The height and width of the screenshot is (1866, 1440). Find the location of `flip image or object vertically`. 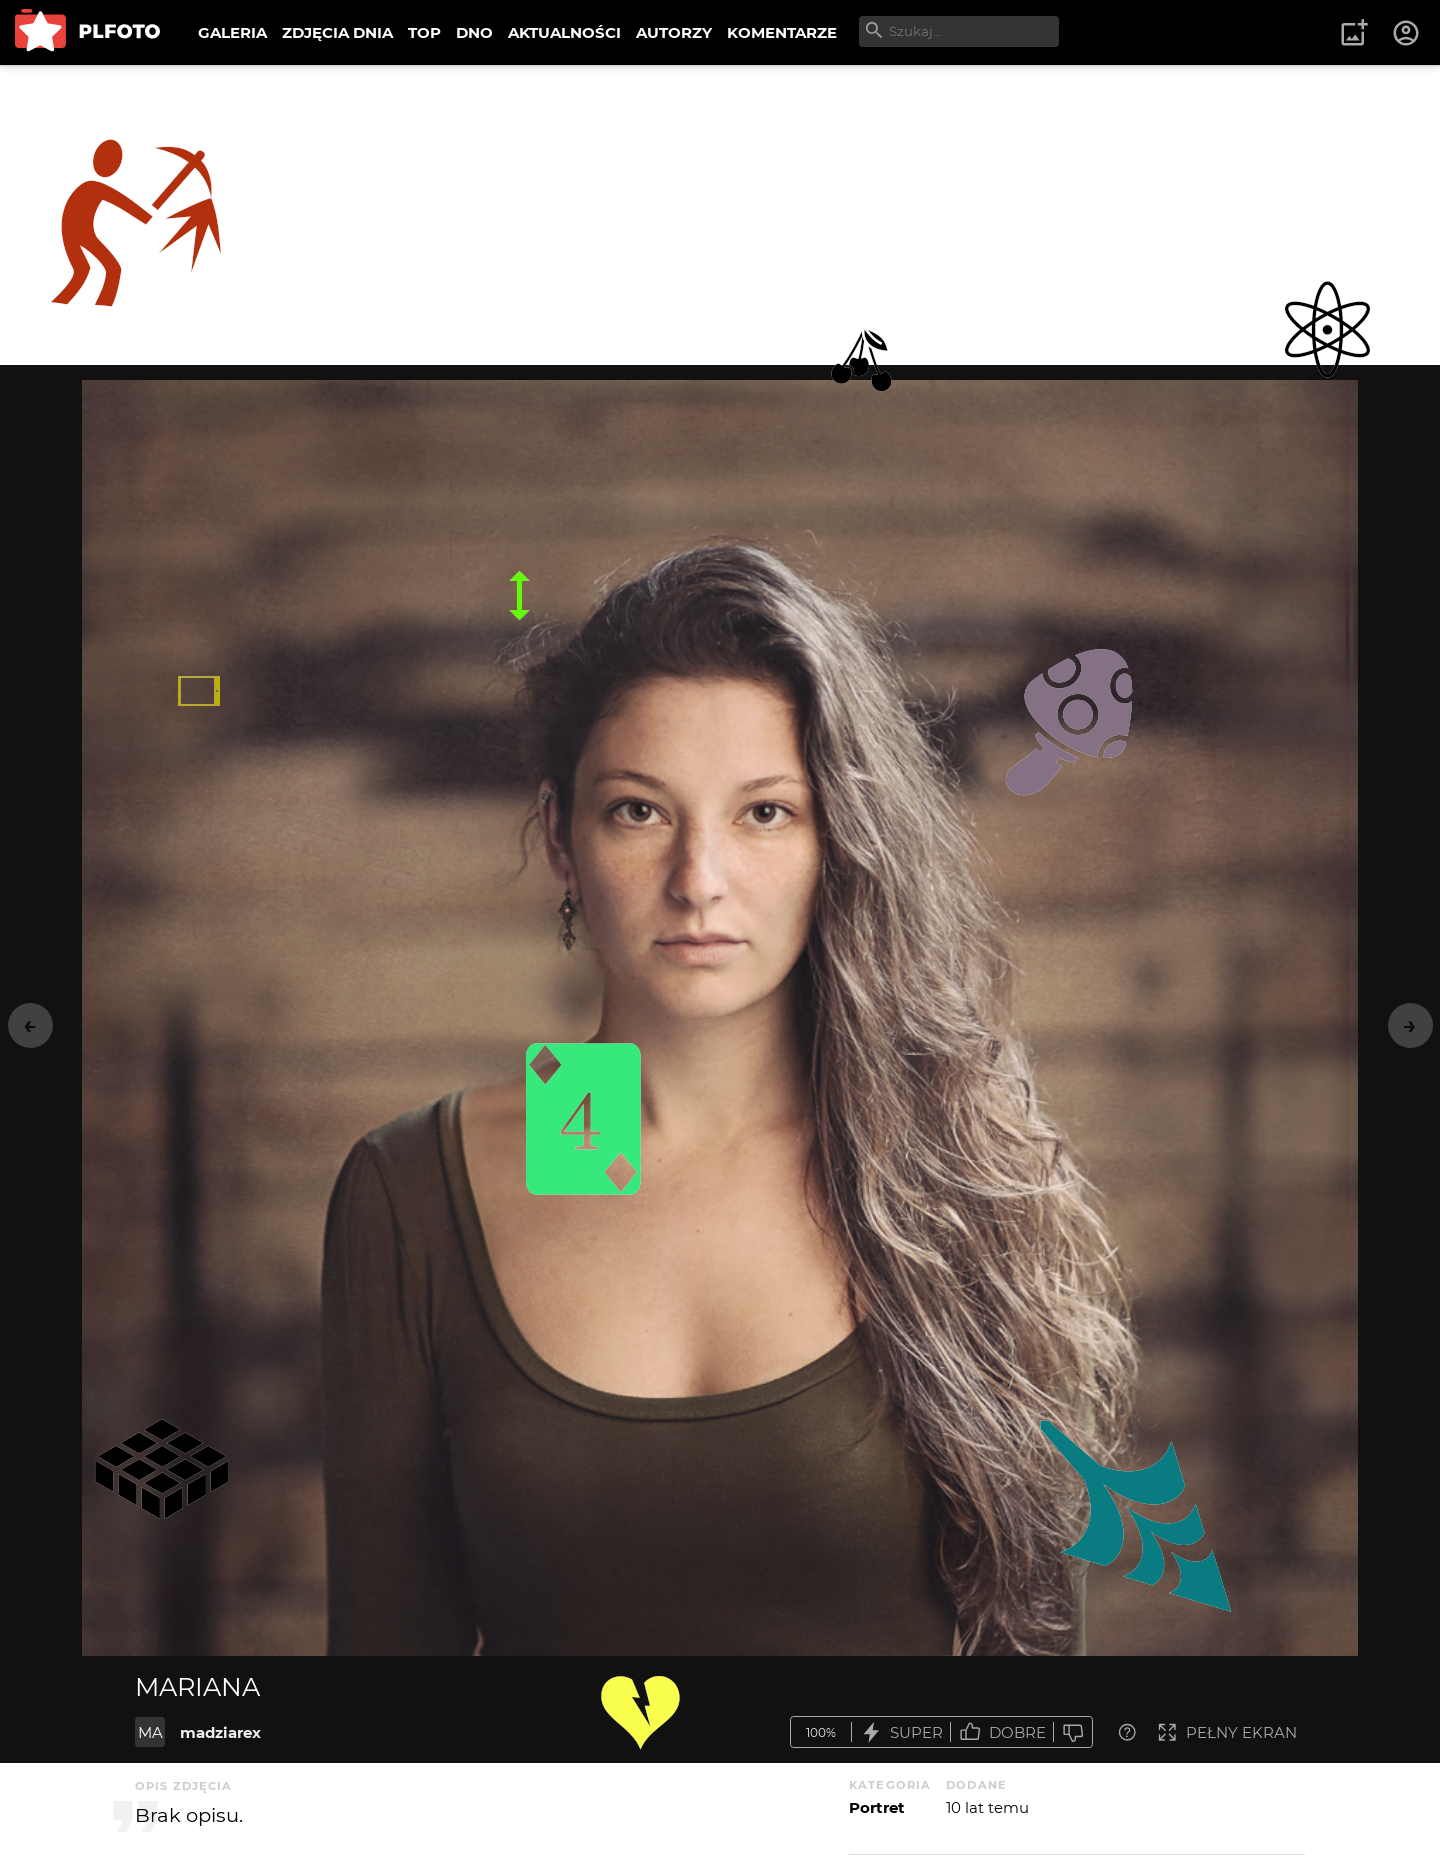

flip image or object vertically is located at coordinates (519, 595).